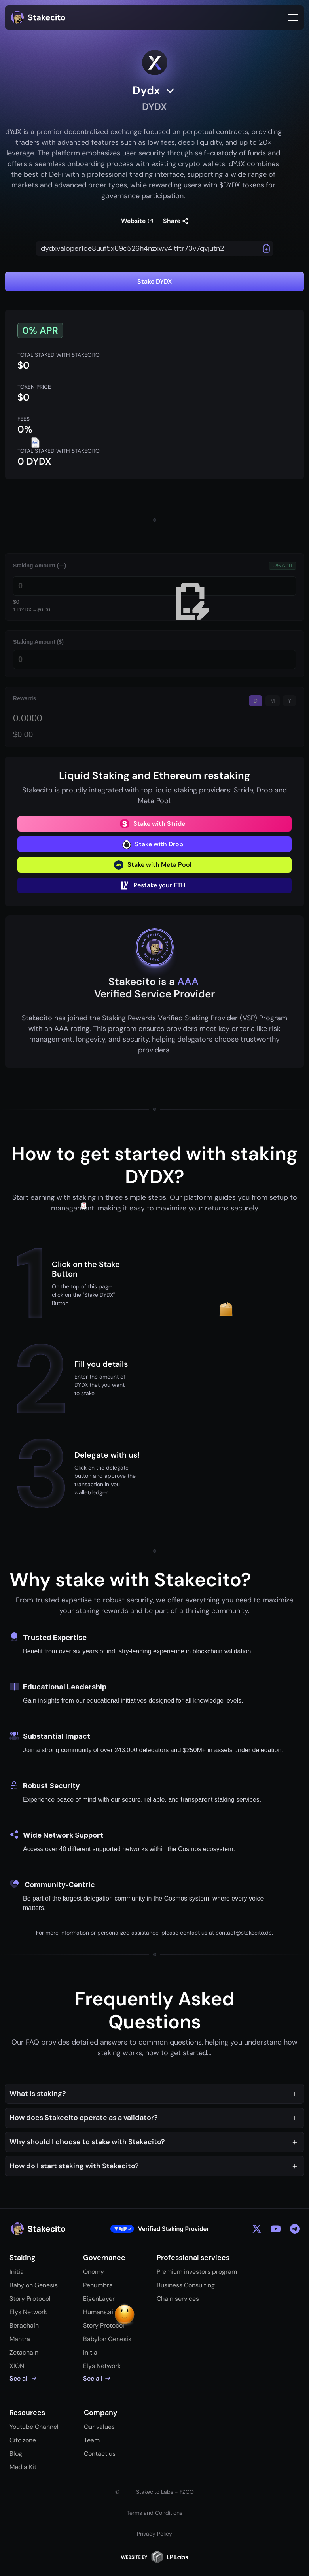 This screenshot has height=2576, width=309. Describe the element at coordinates (83, 1205) in the screenshot. I see `an ADPCM audio file format indicator` at that location.